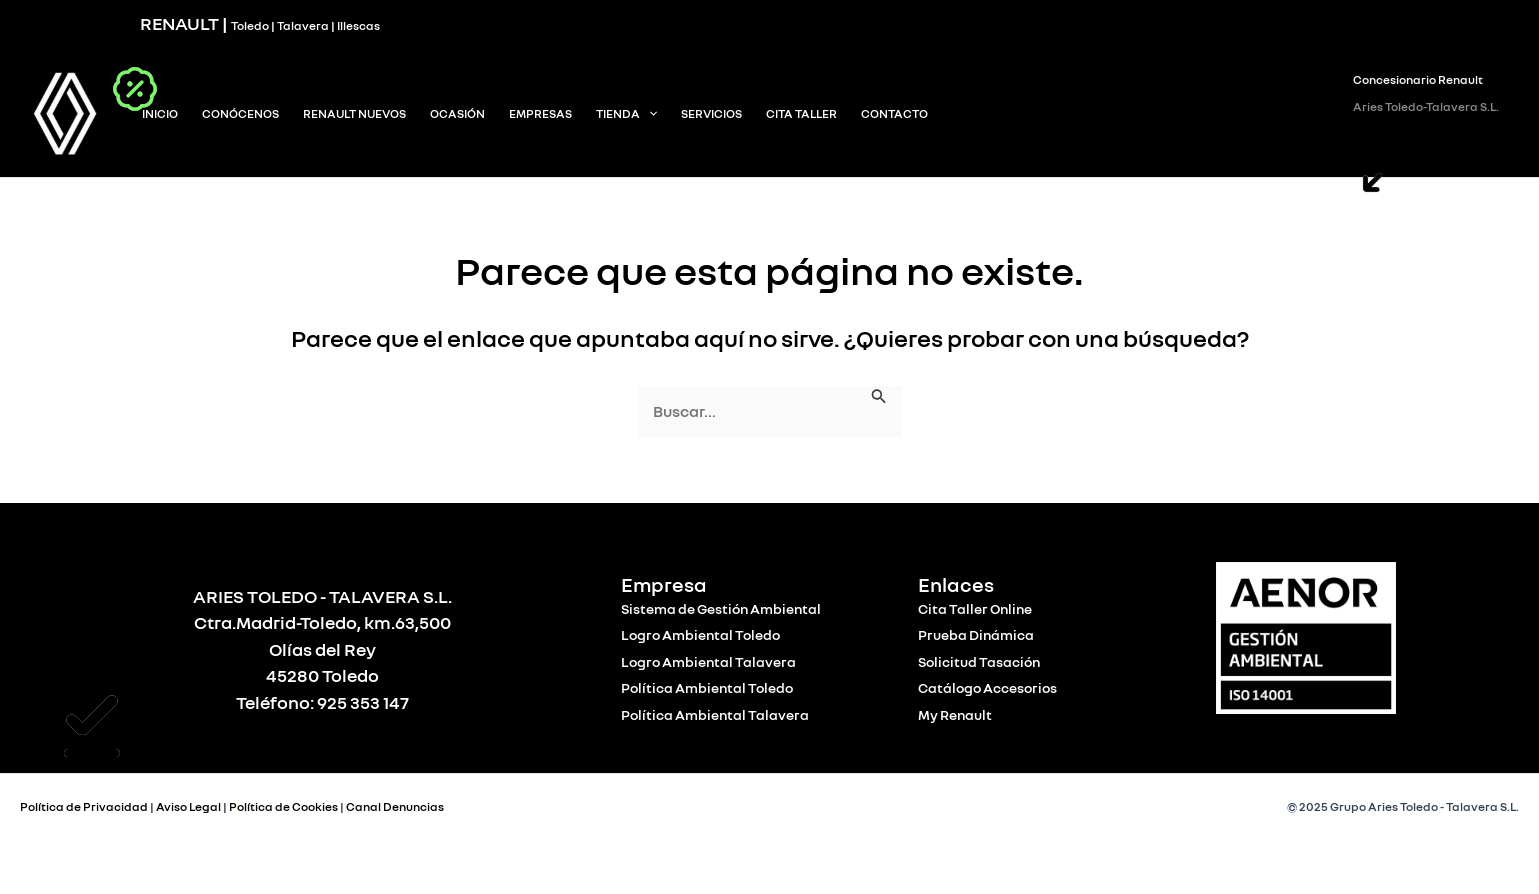 The height and width of the screenshot is (894, 1539). I want to click on download complete, so click(92, 725).